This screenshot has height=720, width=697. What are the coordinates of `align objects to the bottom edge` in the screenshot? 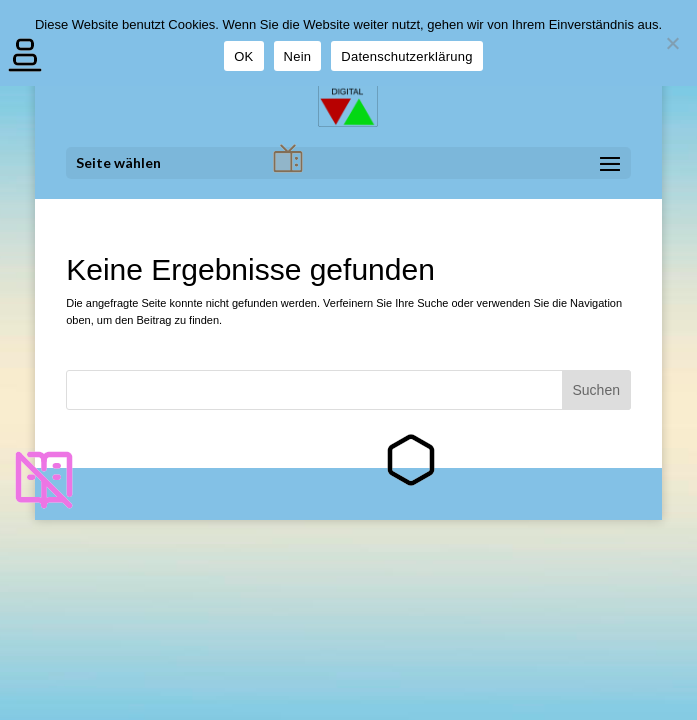 It's located at (25, 55).